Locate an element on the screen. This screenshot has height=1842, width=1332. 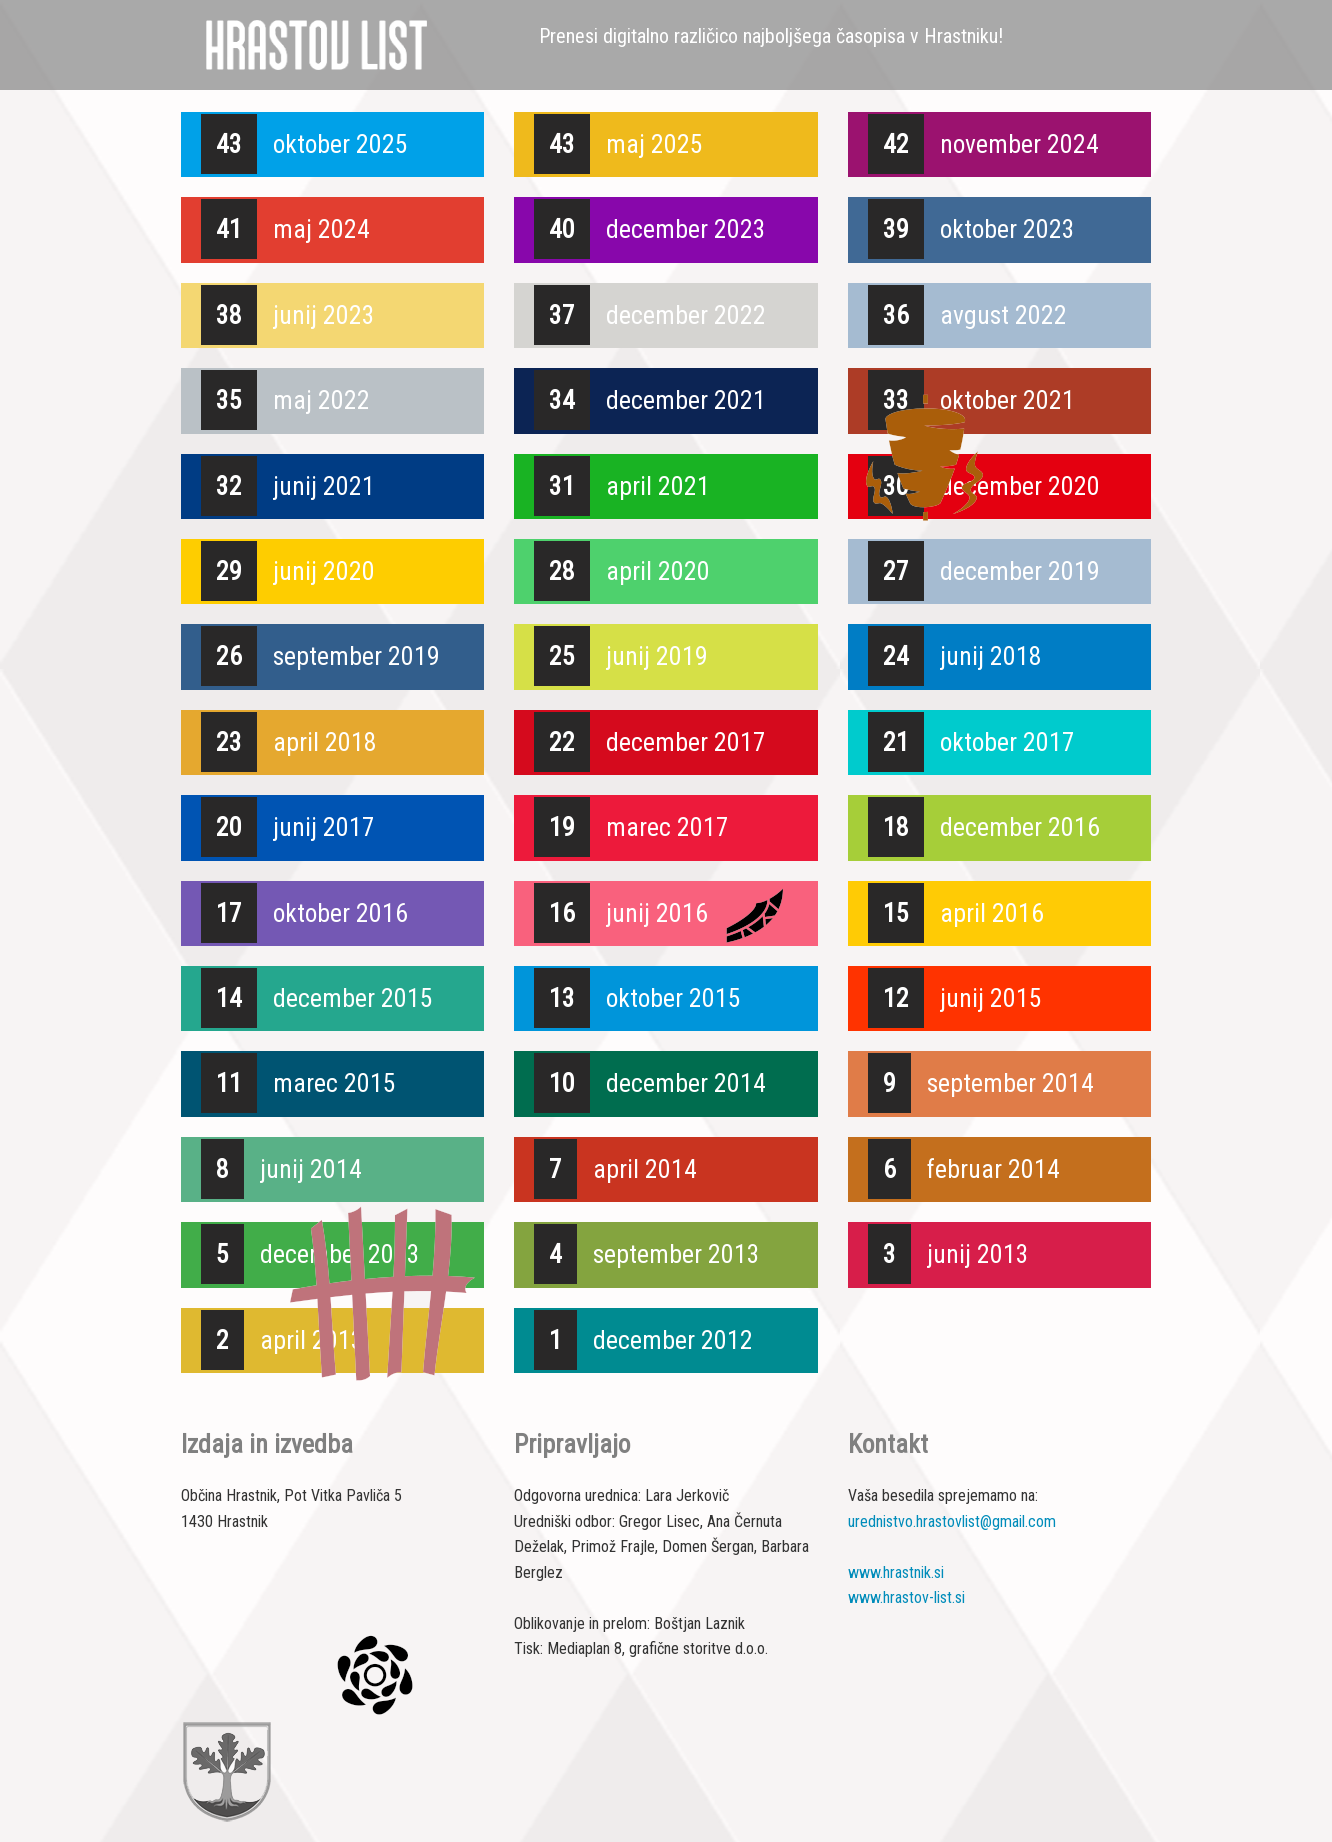
access food or restaurant options in a game is located at coordinates (925, 457).